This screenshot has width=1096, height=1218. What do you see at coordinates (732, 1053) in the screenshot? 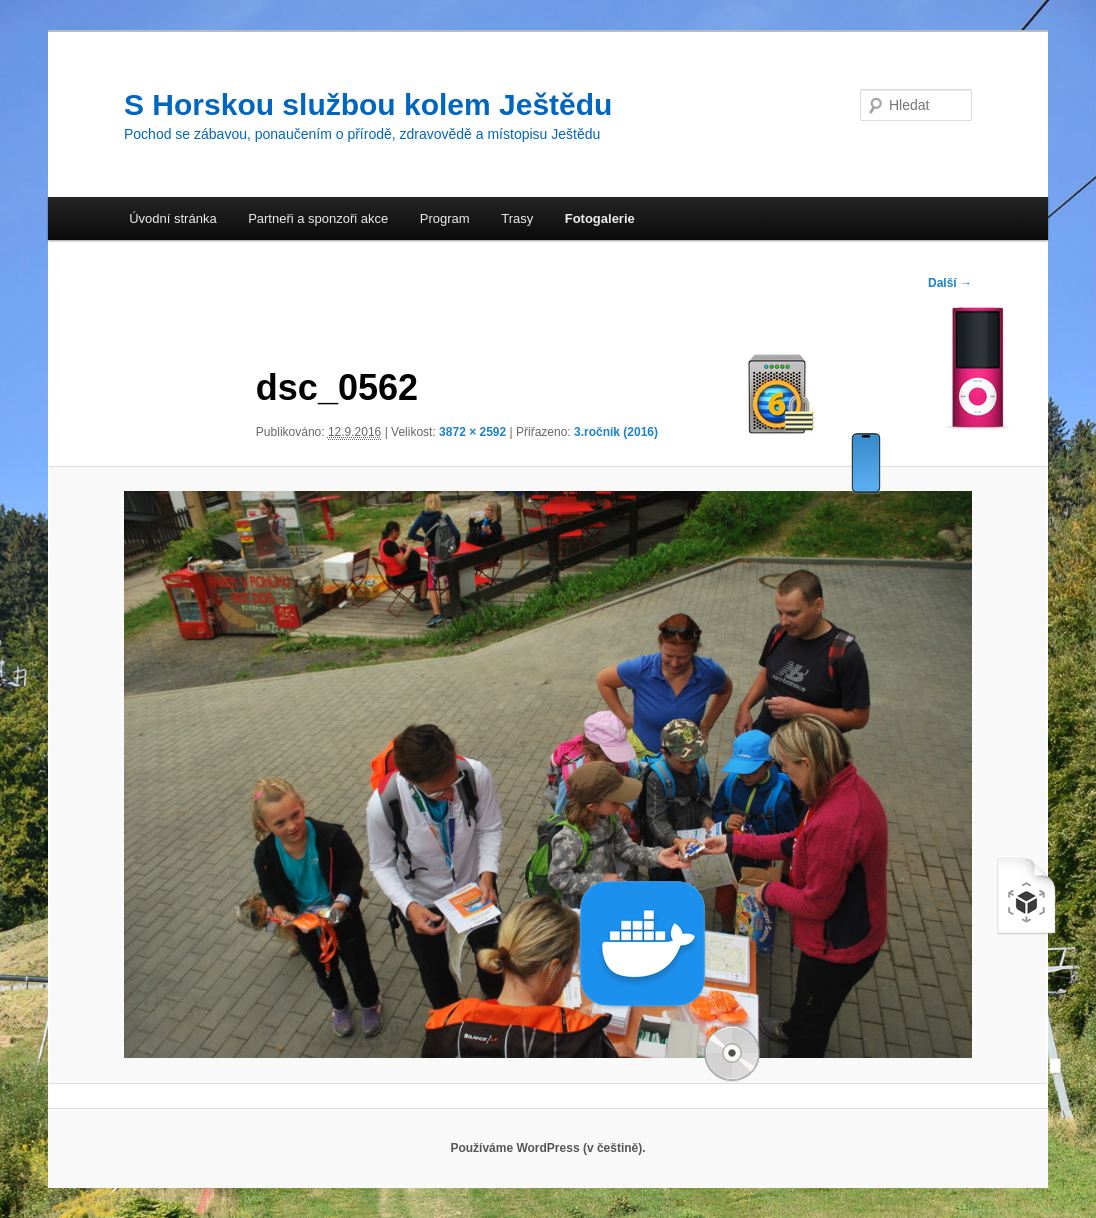
I see `unmount or eject a CD/DVD disc` at bounding box center [732, 1053].